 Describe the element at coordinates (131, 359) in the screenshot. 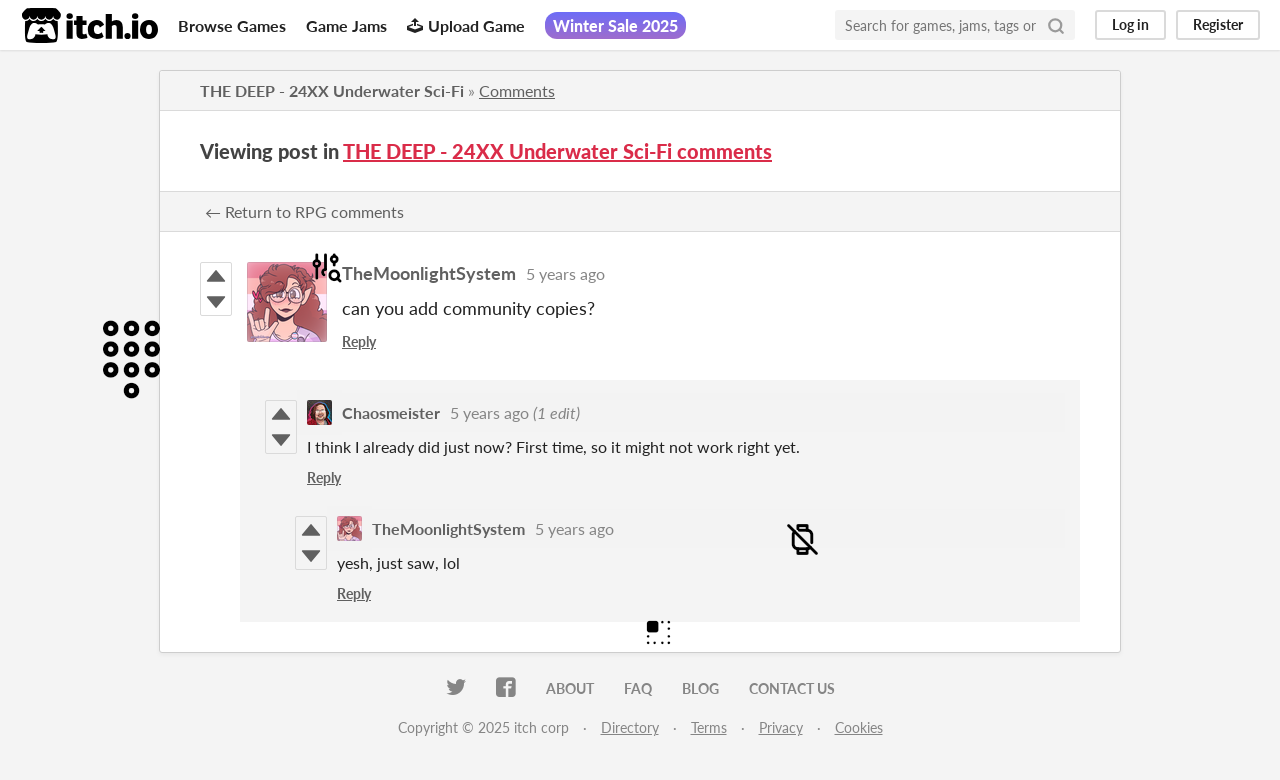

I see `open the phone dialer` at that location.